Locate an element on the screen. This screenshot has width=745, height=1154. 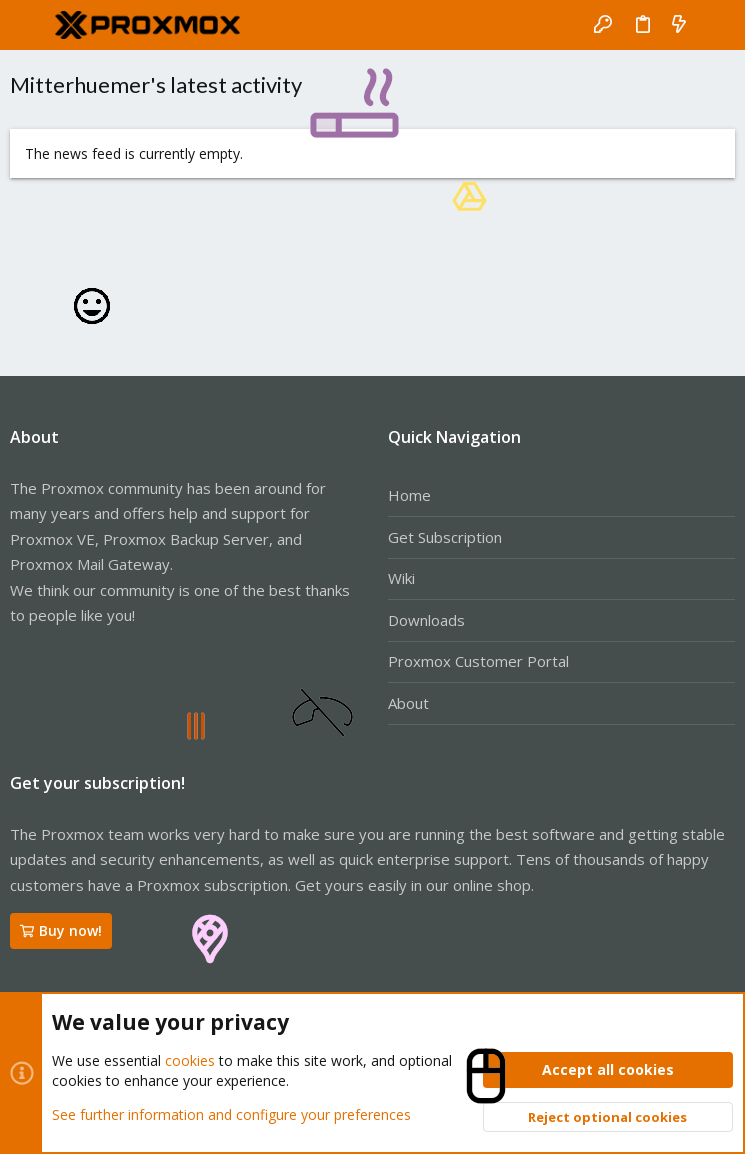
open Google Drive is located at coordinates (469, 195).